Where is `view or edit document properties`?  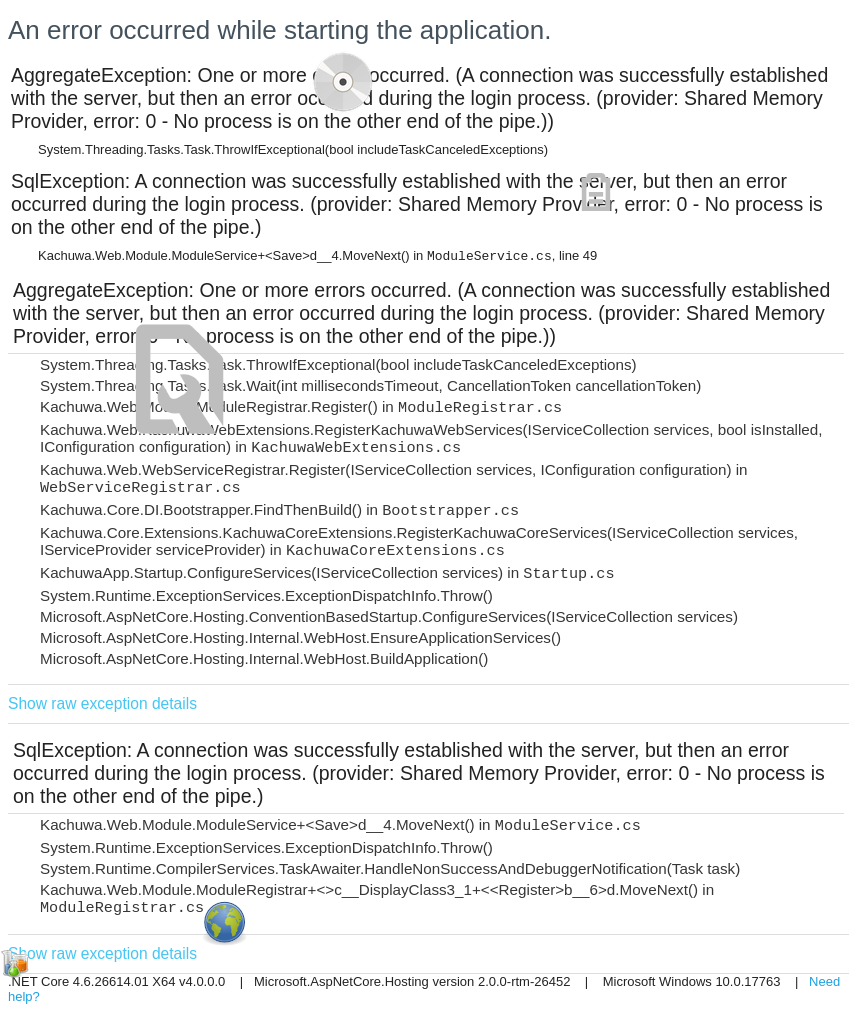
view or edit document properties is located at coordinates (179, 375).